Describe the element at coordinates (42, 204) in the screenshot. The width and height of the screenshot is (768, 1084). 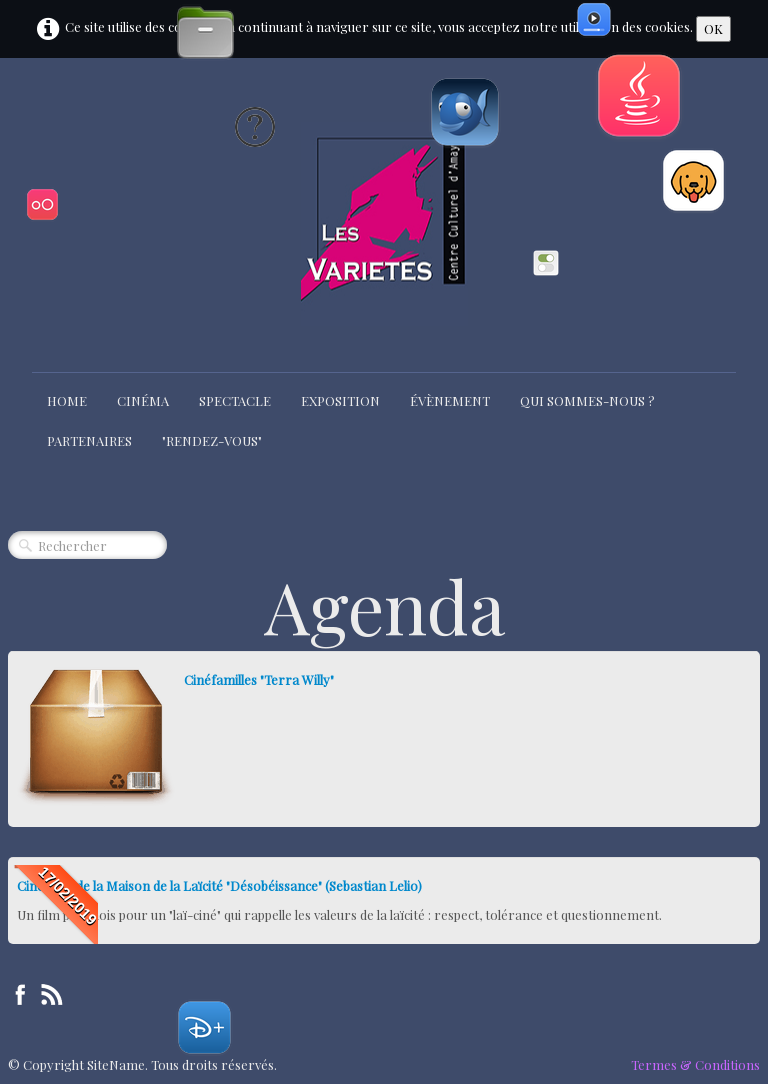
I see `launch genymotion android emulator` at that location.